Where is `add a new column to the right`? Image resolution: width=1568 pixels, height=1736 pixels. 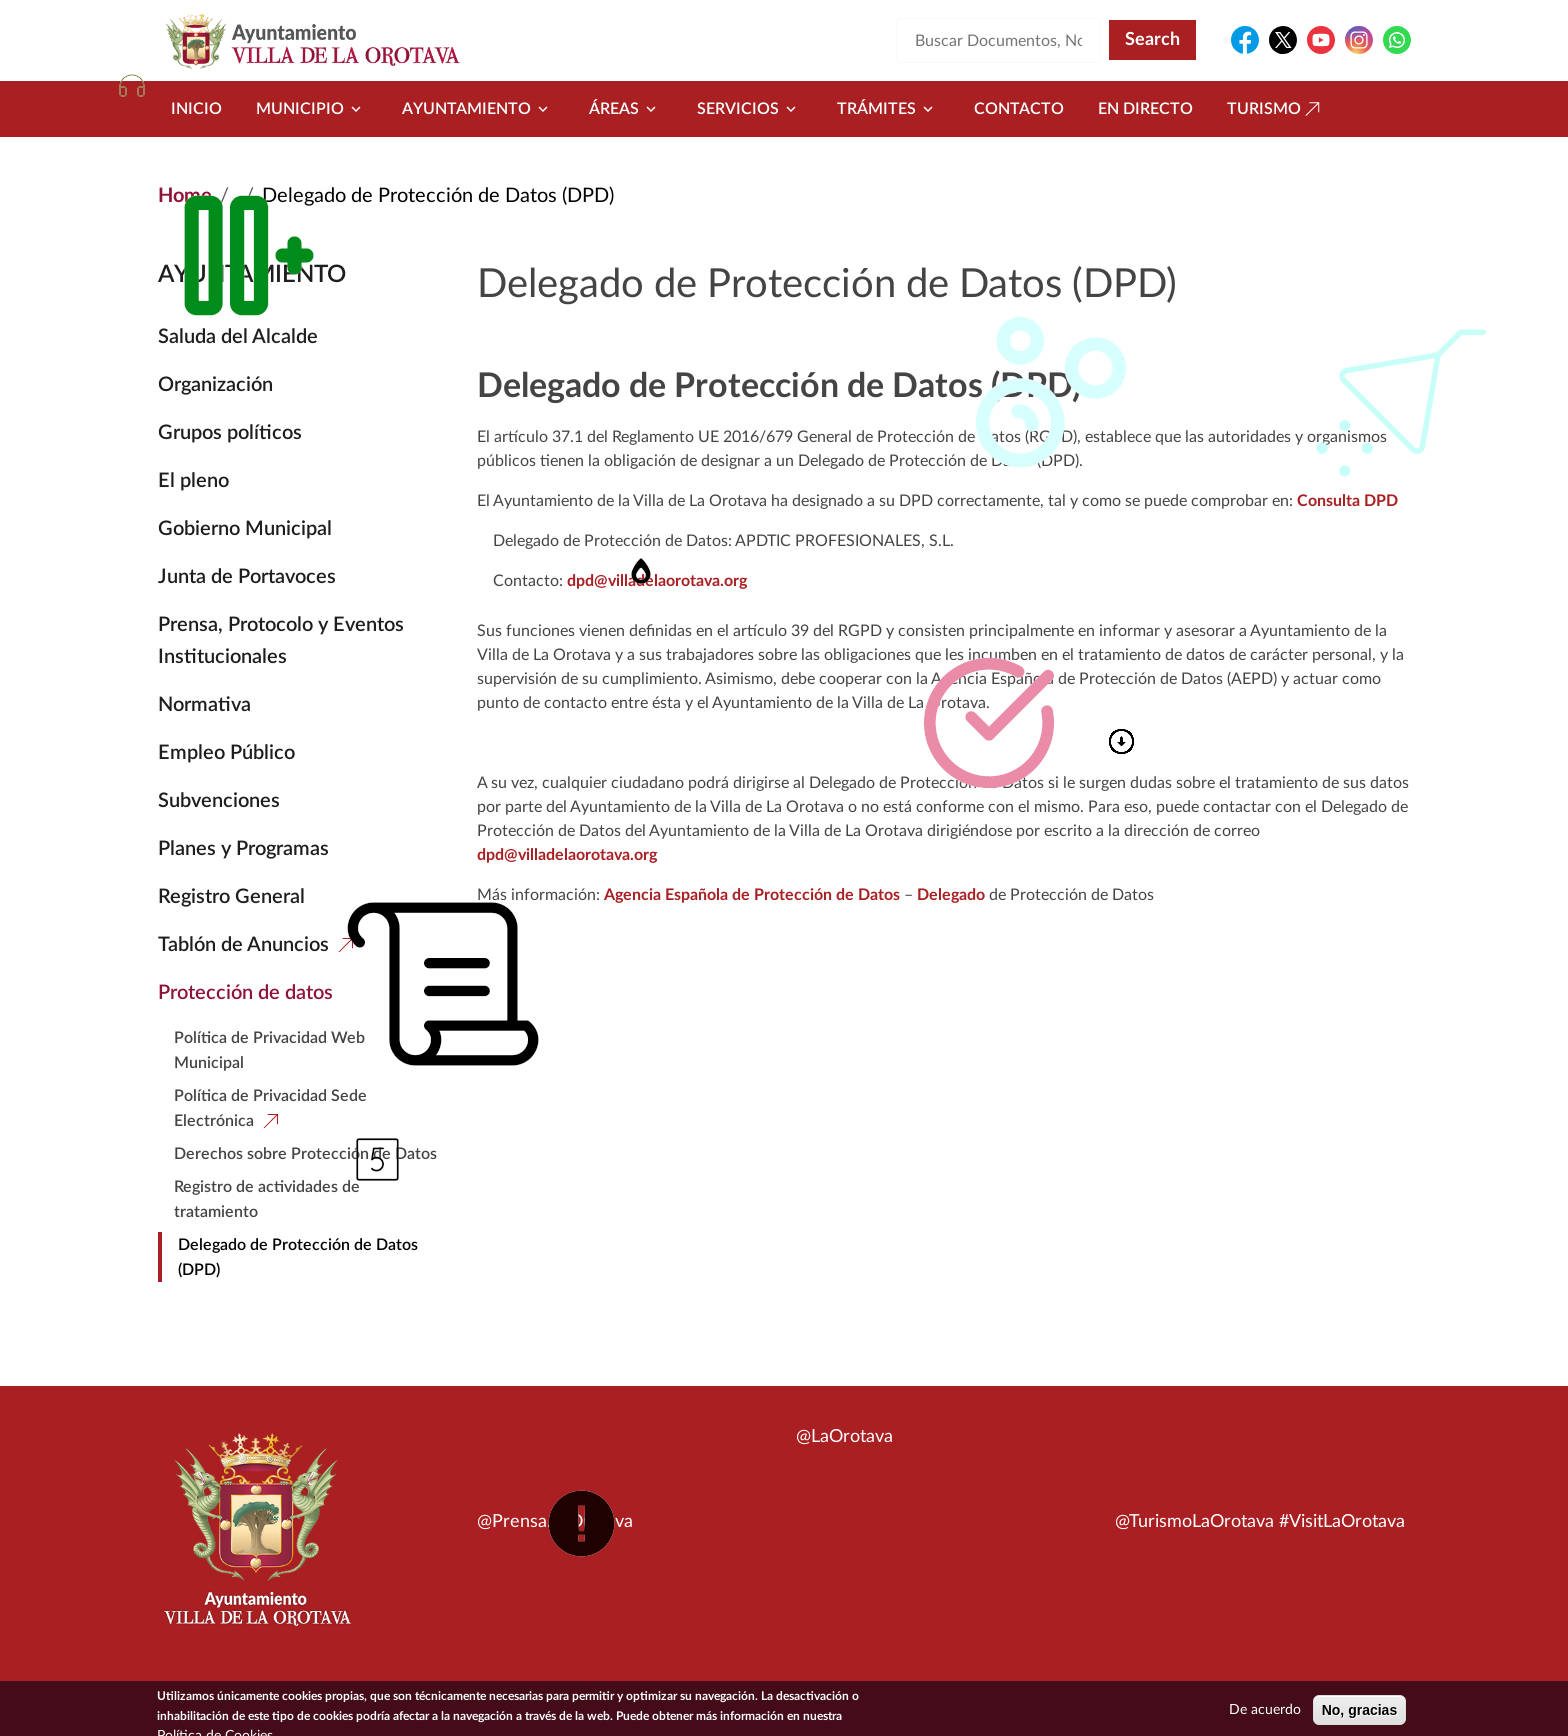
add a new column to the right is located at coordinates (239, 255).